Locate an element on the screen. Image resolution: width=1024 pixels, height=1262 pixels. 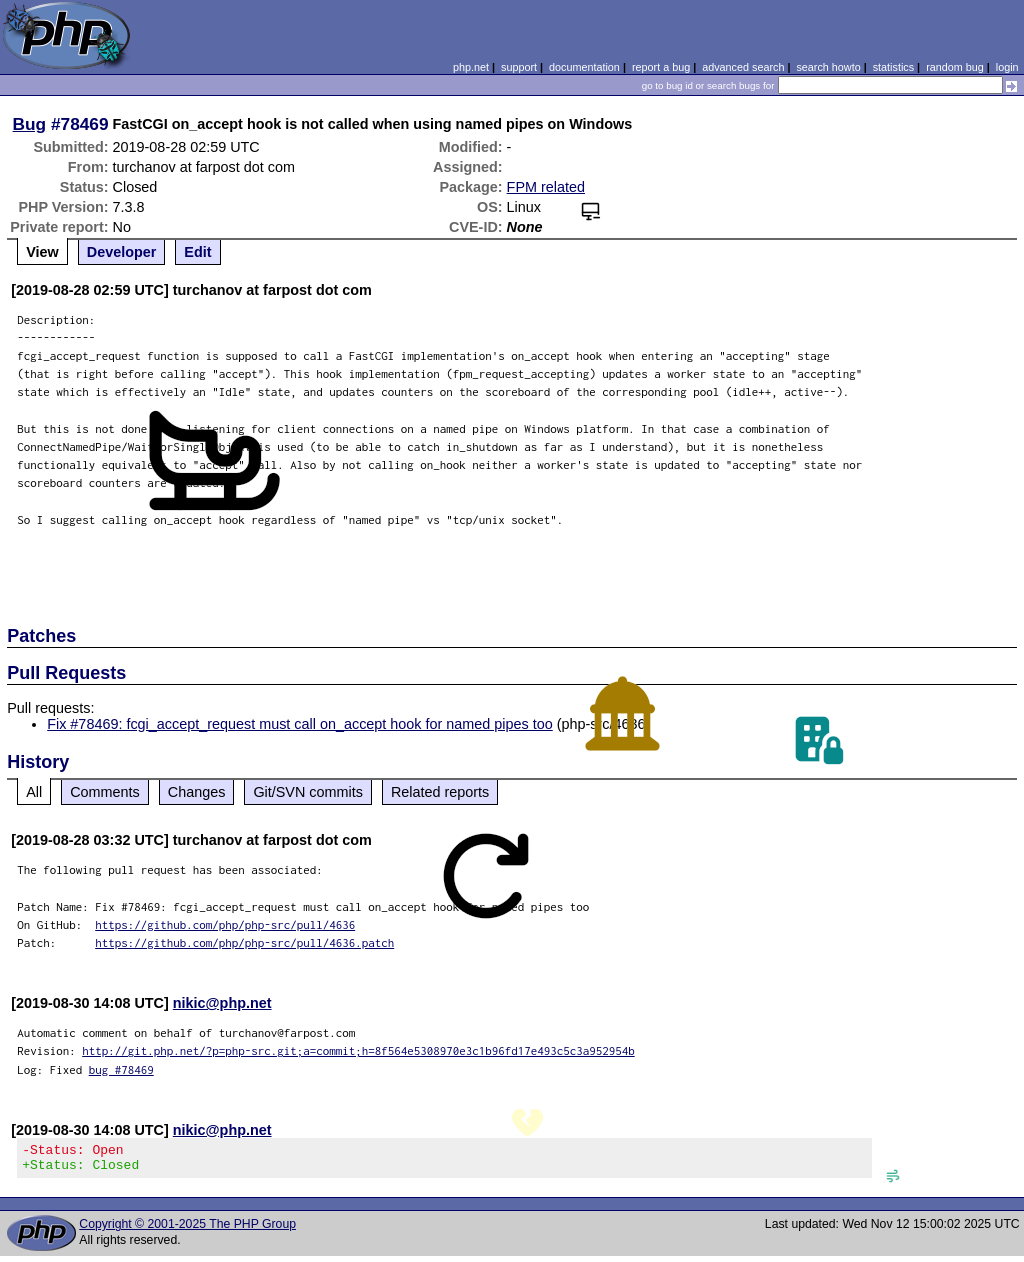
secure building access control is located at coordinates (818, 739).